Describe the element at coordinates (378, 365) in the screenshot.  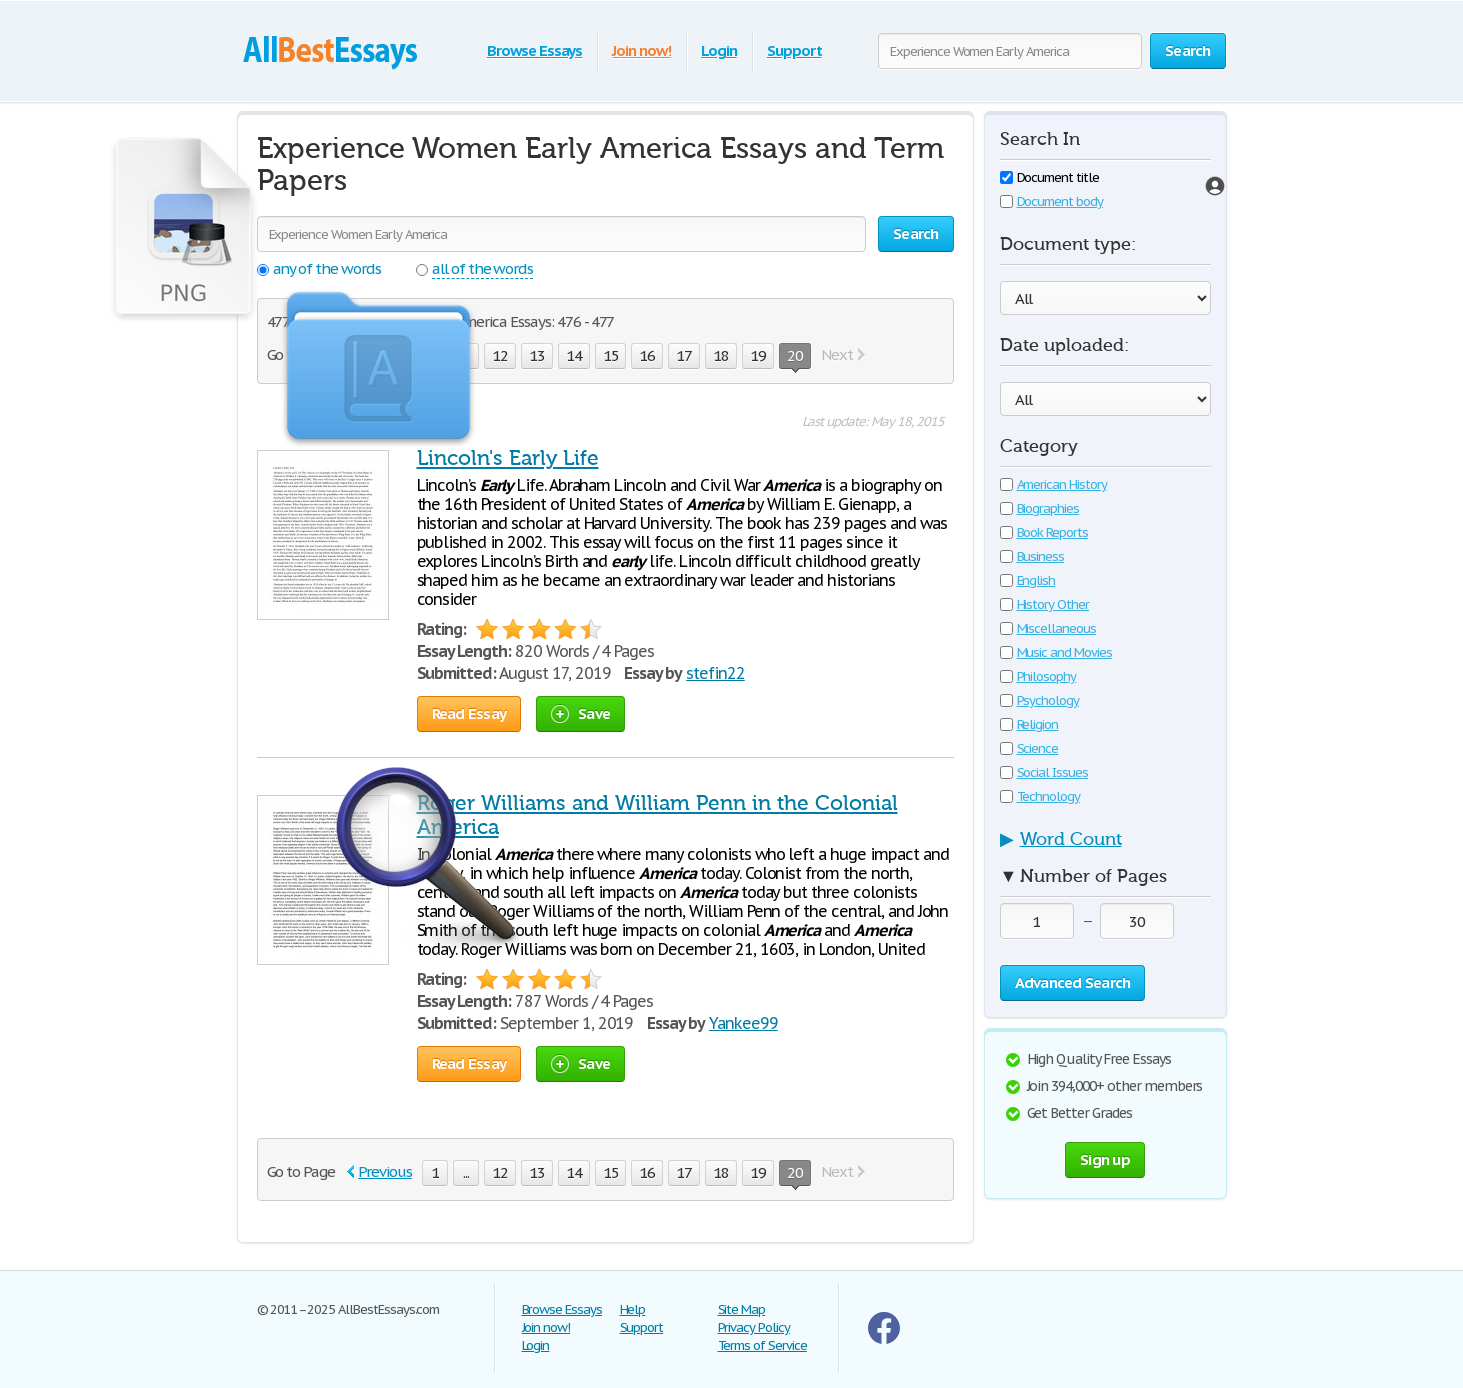
I see `open typography or font-related files folder` at that location.